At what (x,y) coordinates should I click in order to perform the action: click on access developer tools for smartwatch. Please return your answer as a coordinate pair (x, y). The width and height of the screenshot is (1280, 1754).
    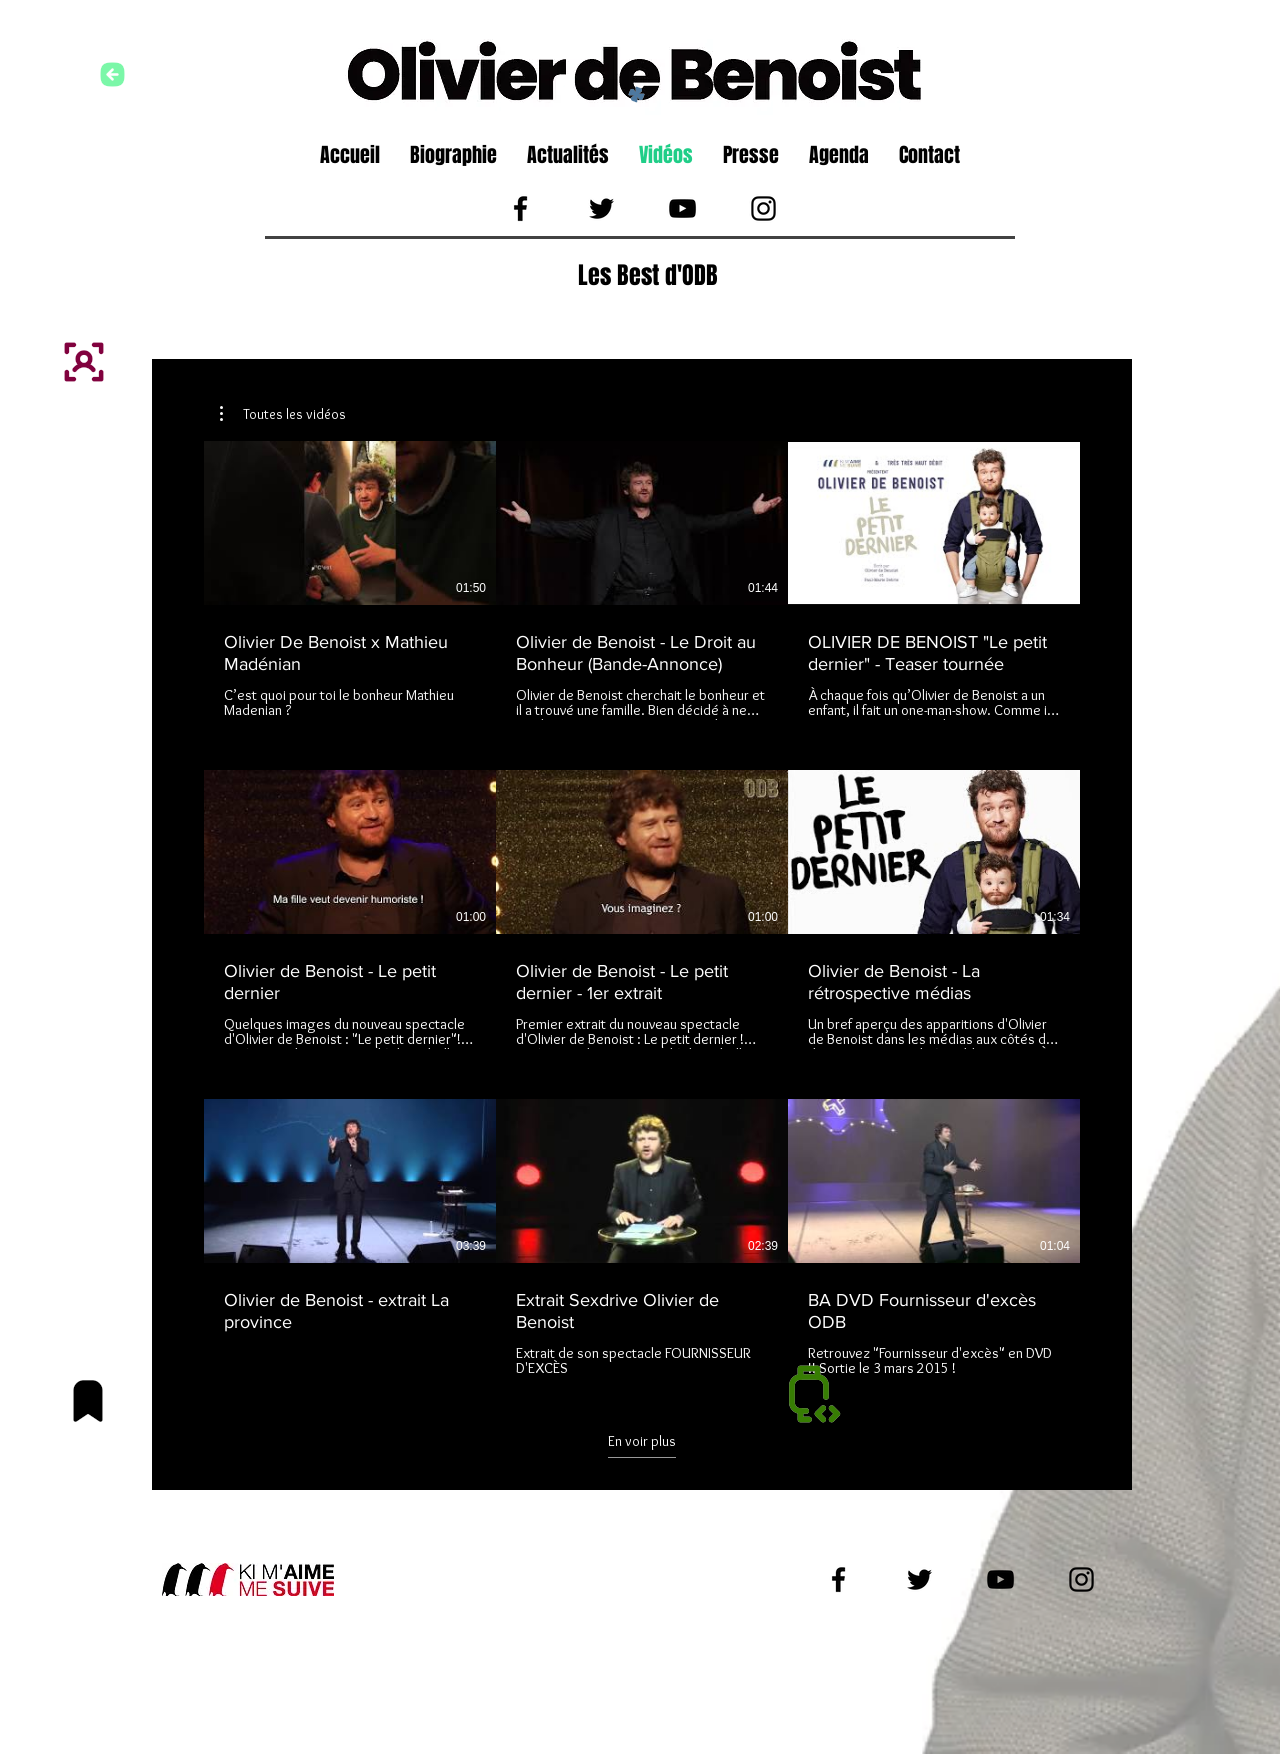
    Looking at the image, I should click on (809, 1394).